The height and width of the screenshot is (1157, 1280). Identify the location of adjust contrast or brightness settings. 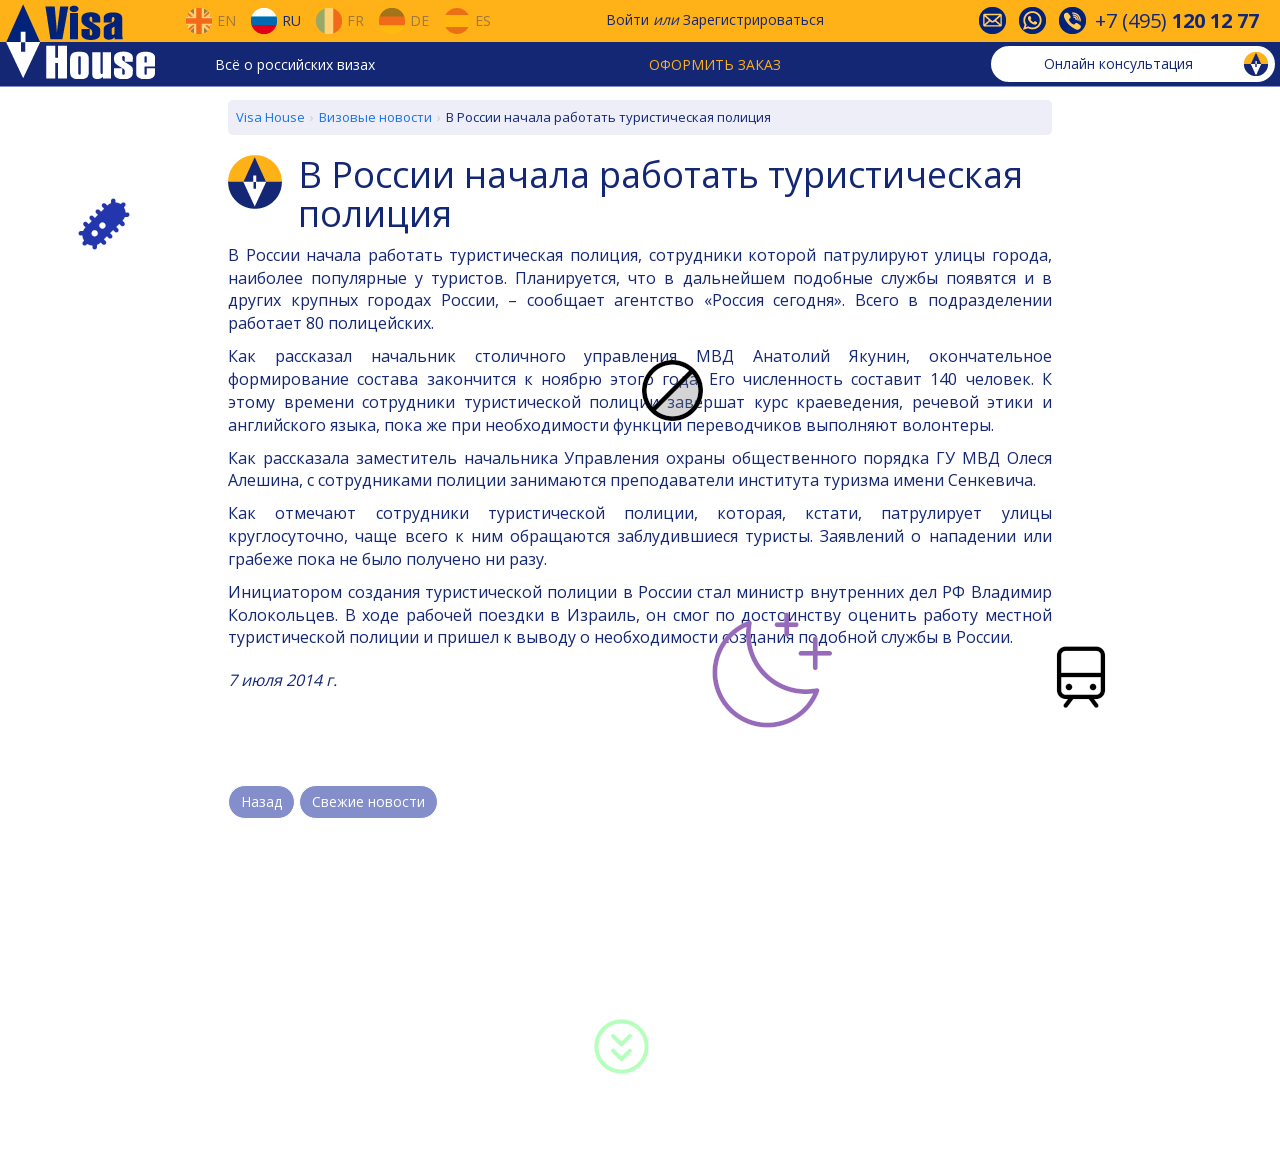
(672, 390).